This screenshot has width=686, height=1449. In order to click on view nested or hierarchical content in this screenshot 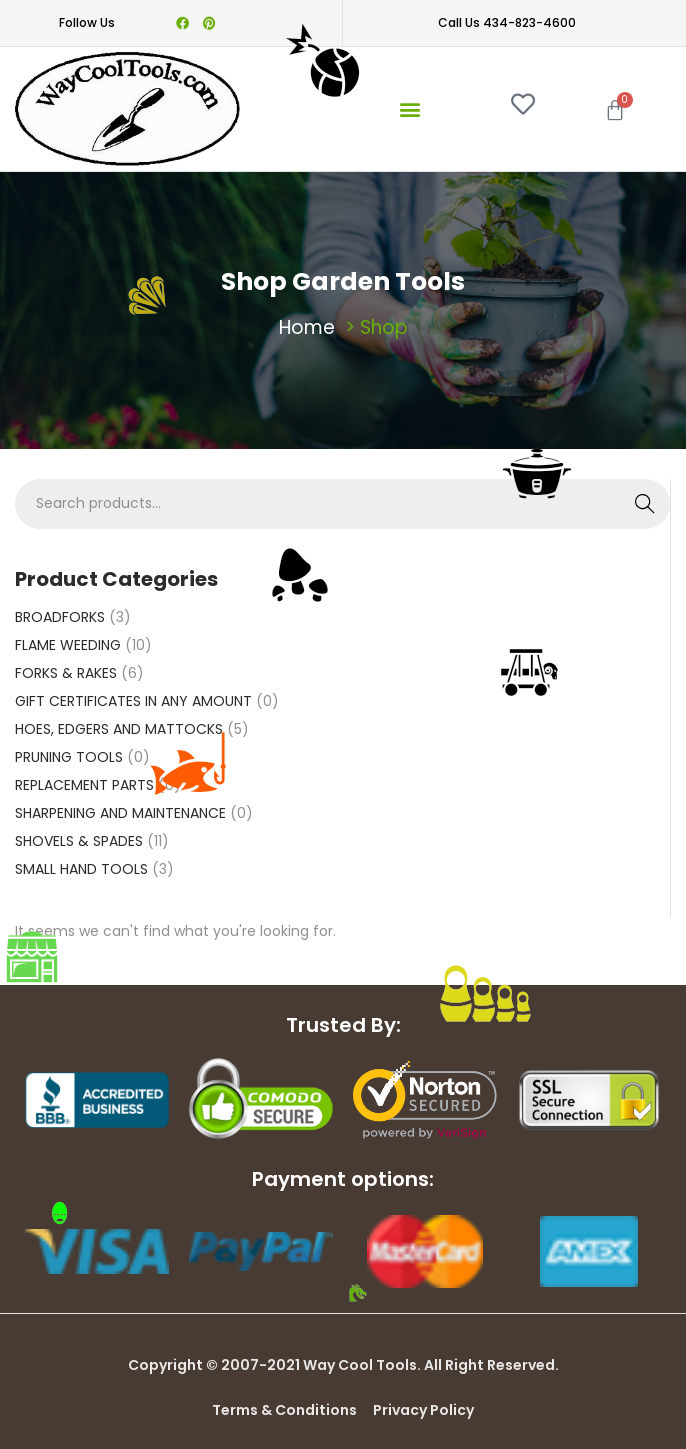, I will do `click(485, 993)`.